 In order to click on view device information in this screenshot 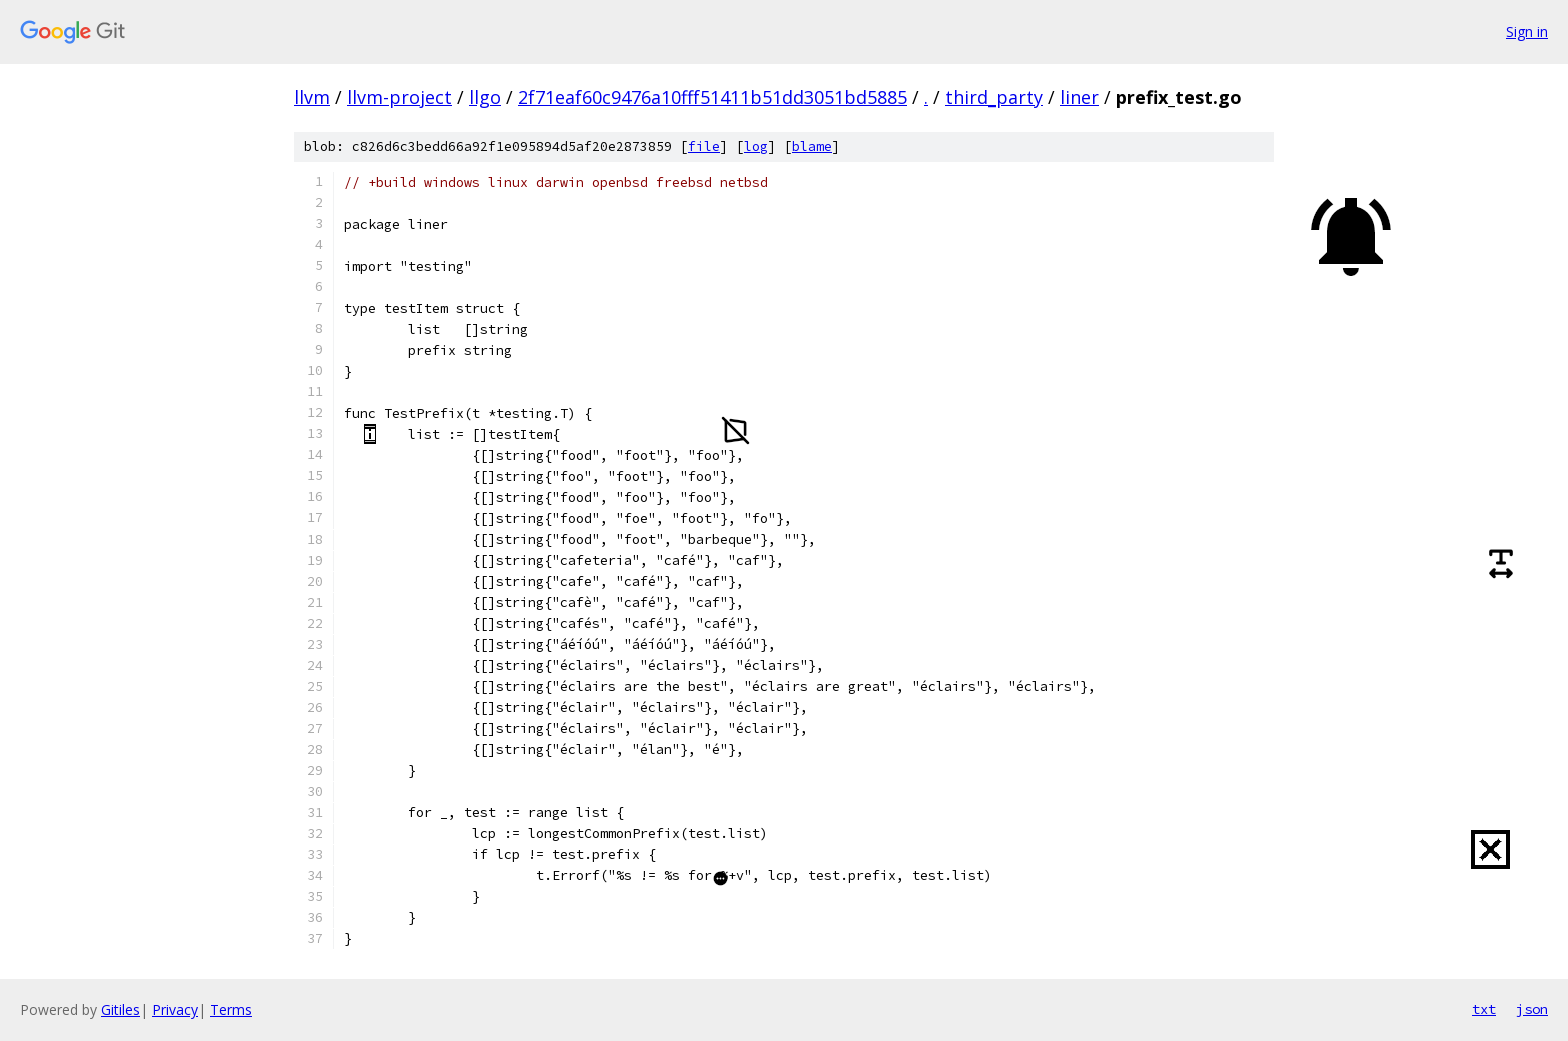, I will do `click(370, 434)`.